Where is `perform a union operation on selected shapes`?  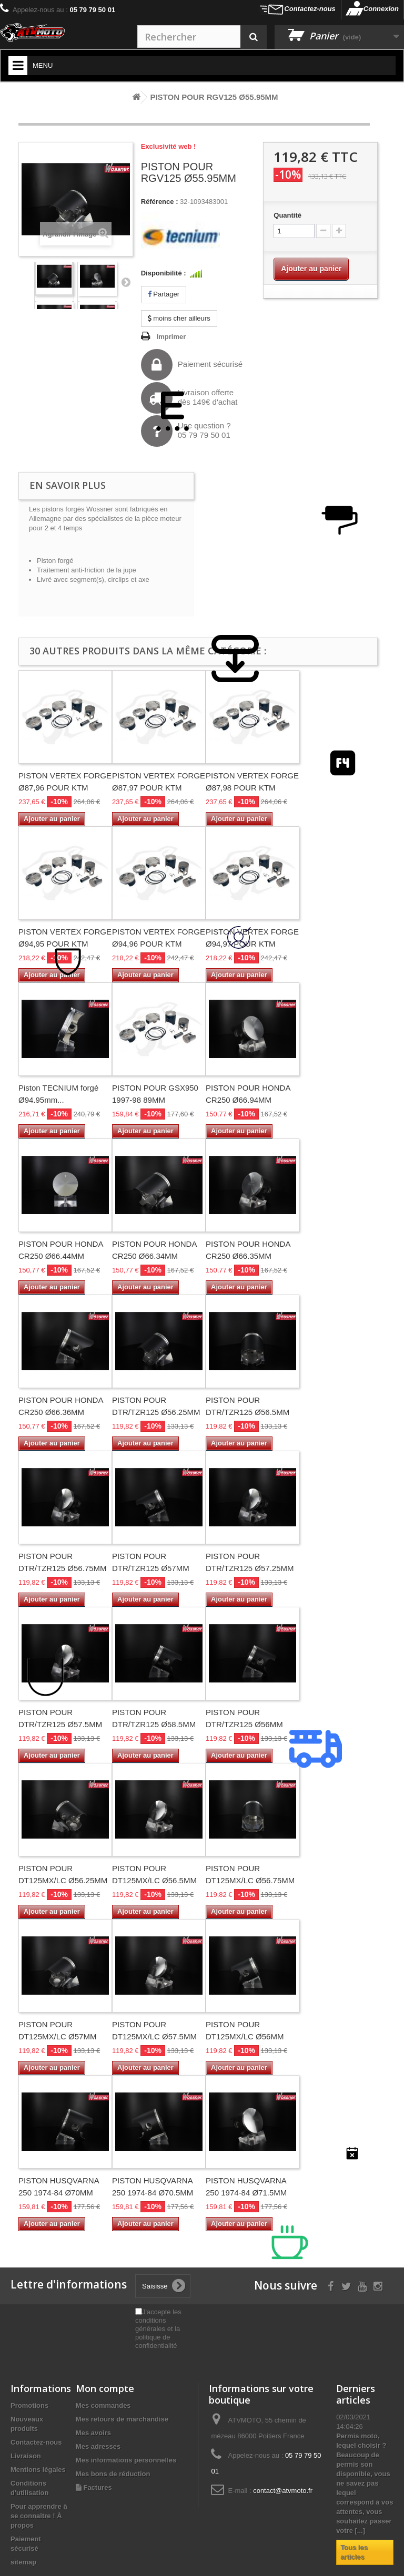
perform a union operation on selected shapes is located at coordinates (45, 1674).